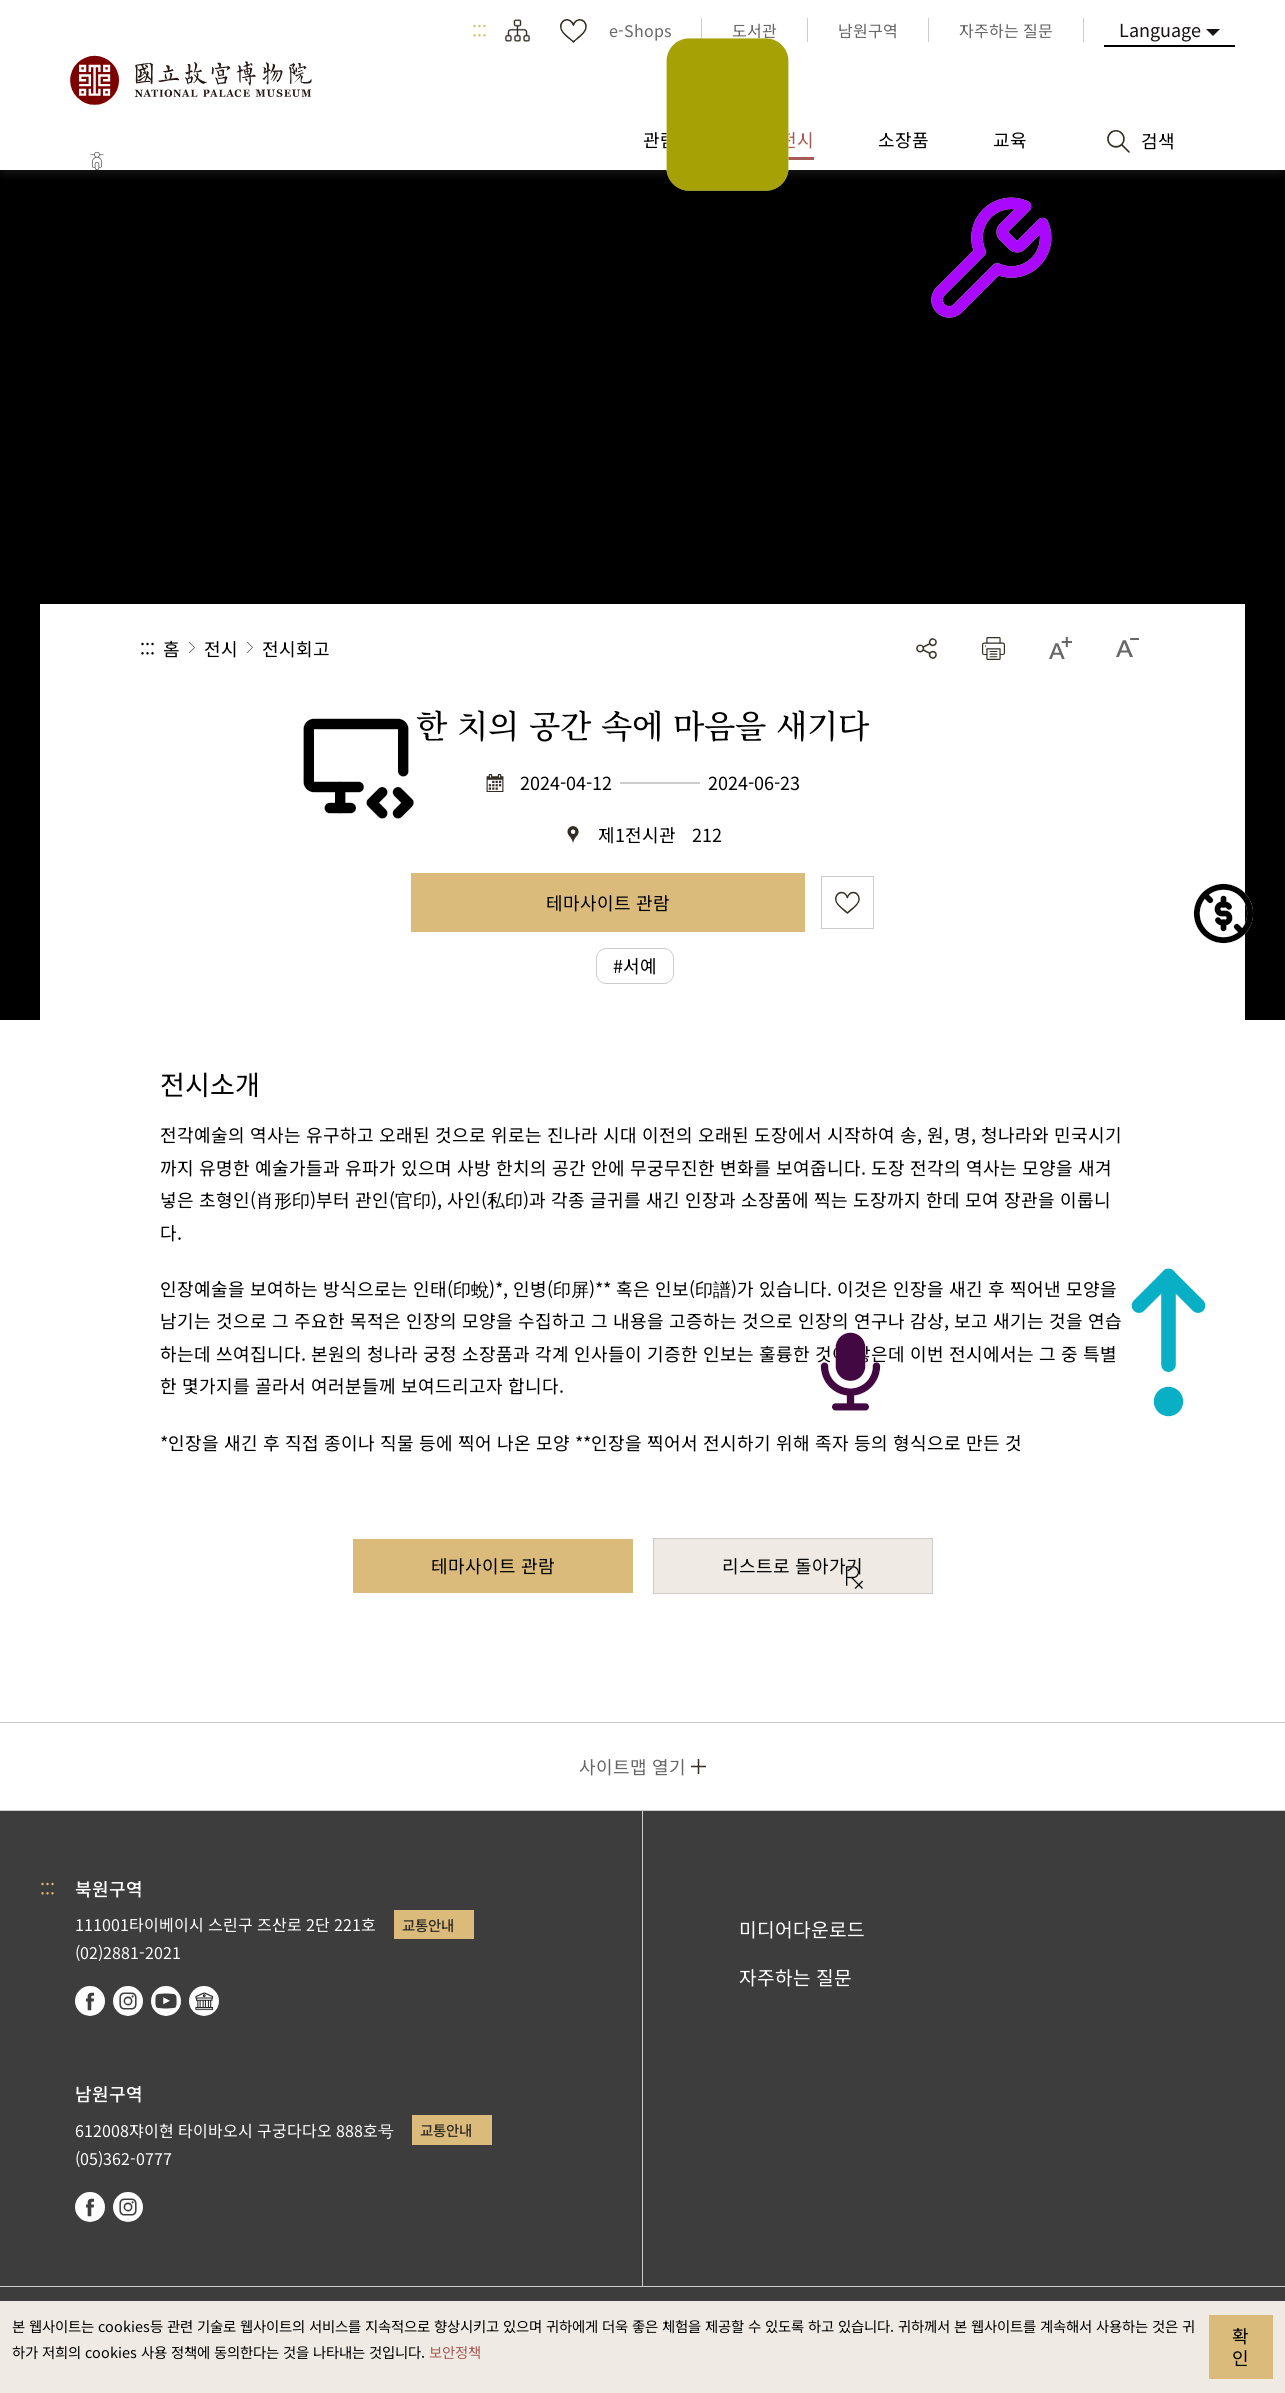 The width and height of the screenshot is (1285, 2393). What do you see at coordinates (1223, 913) in the screenshot?
I see `indicates free or no-cost content` at bounding box center [1223, 913].